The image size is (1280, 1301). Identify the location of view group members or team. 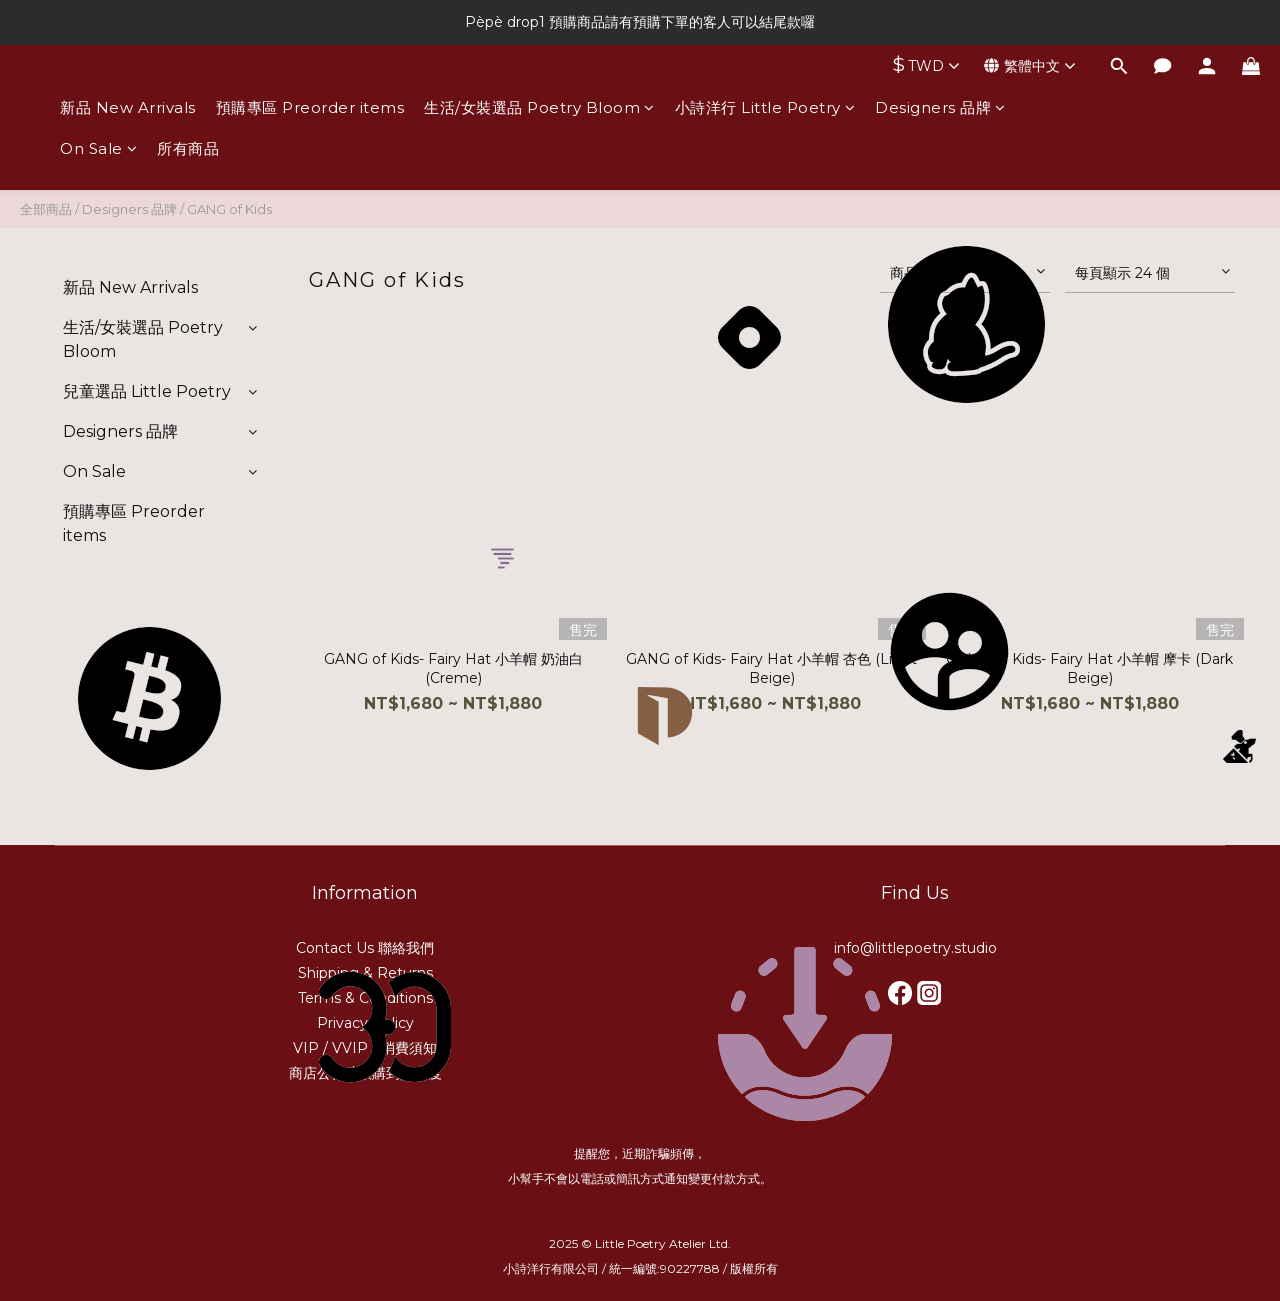
(949, 651).